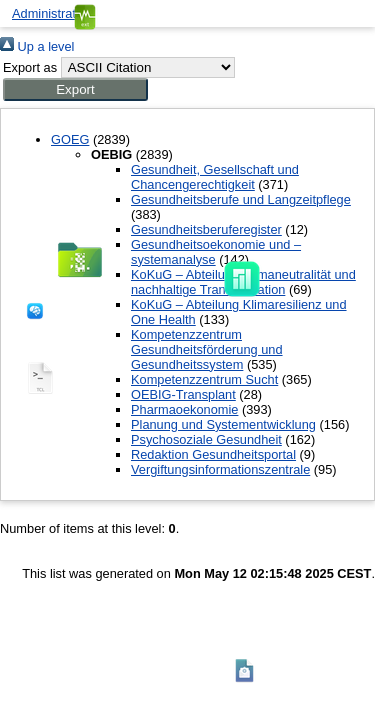  What do you see at coordinates (40, 378) in the screenshot?
I see `a tcl script file` at bounding box center [40, 378].